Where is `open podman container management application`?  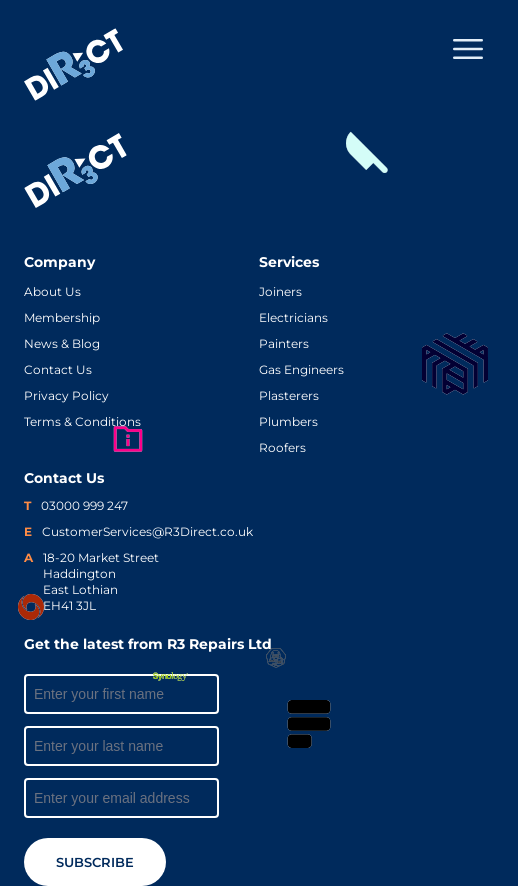
open podman container management application is located at coordinates (276, 658).